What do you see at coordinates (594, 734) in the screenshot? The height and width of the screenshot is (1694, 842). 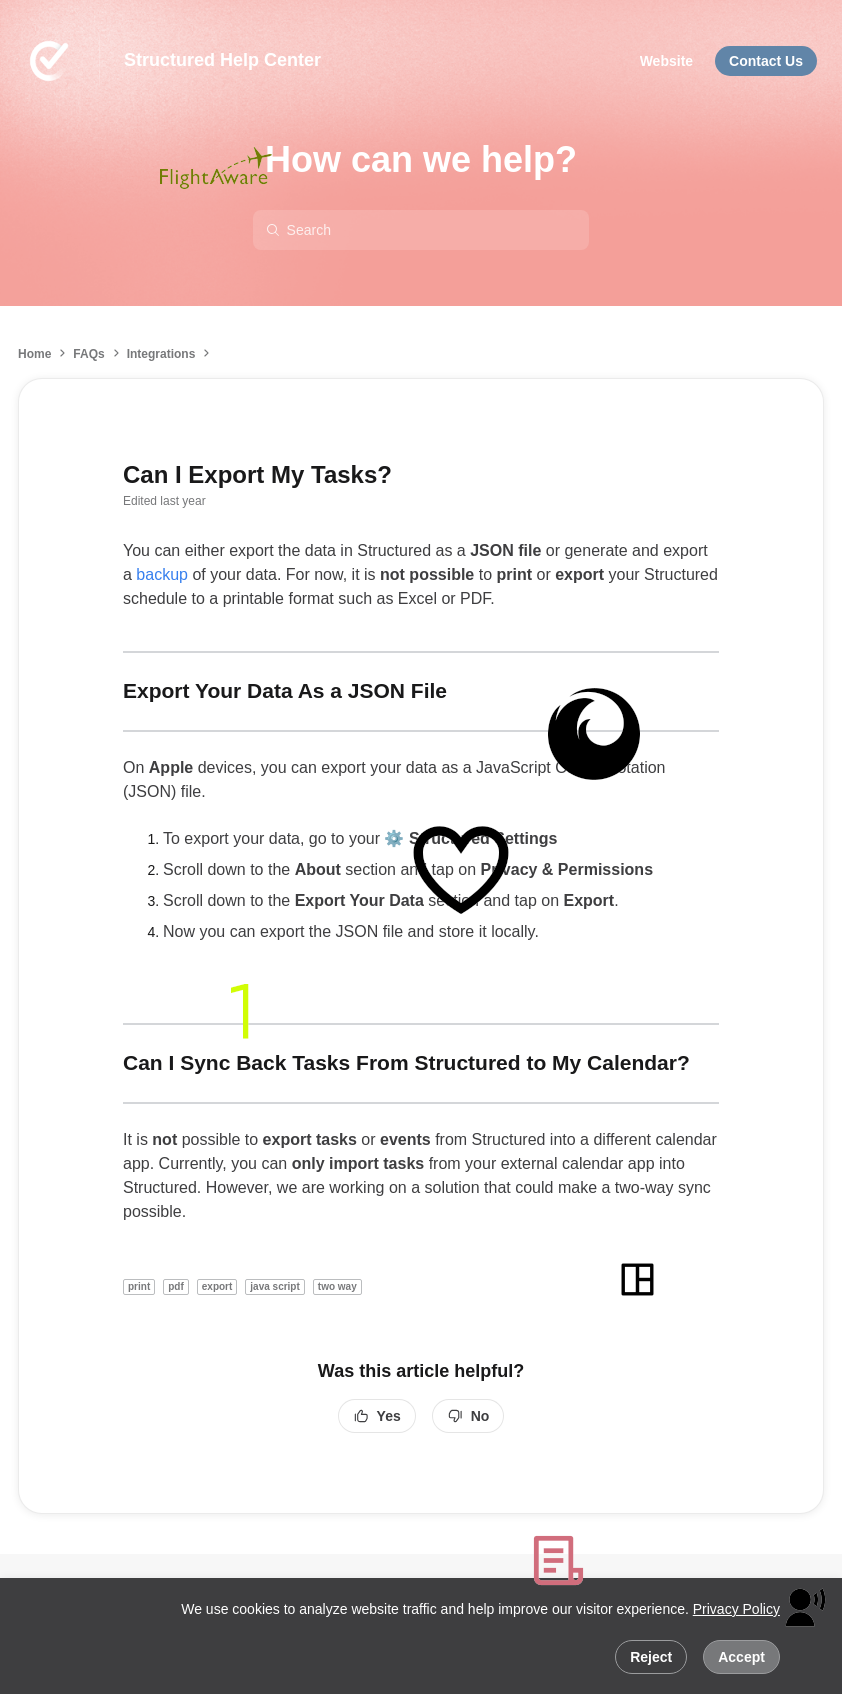 I see `open Firefox browser` at bounding box center [594, 734].